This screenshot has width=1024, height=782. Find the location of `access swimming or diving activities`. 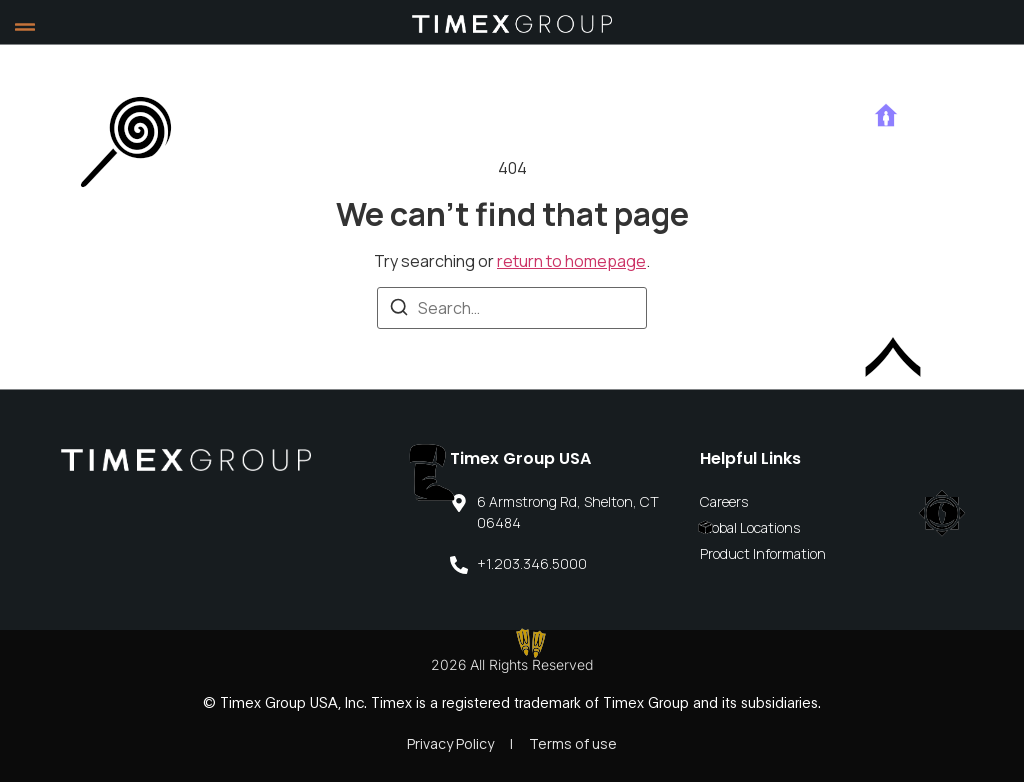

access swimming or diving activities is located at coordinates (531, 643).